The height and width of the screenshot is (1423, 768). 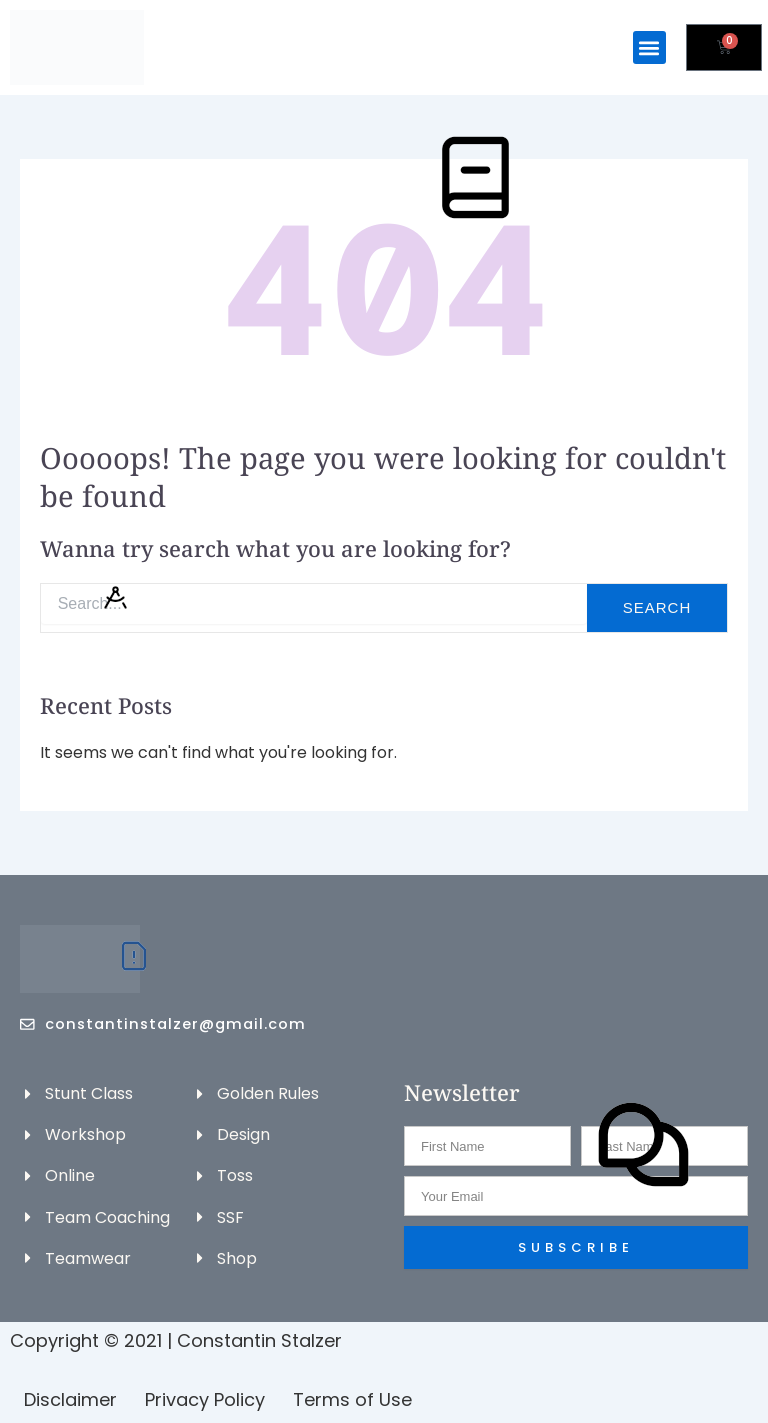 What do you see at coordinates (643, 1144) in the screenshot?
I see `open chat or messaging` at bounding box center [643, 1144].